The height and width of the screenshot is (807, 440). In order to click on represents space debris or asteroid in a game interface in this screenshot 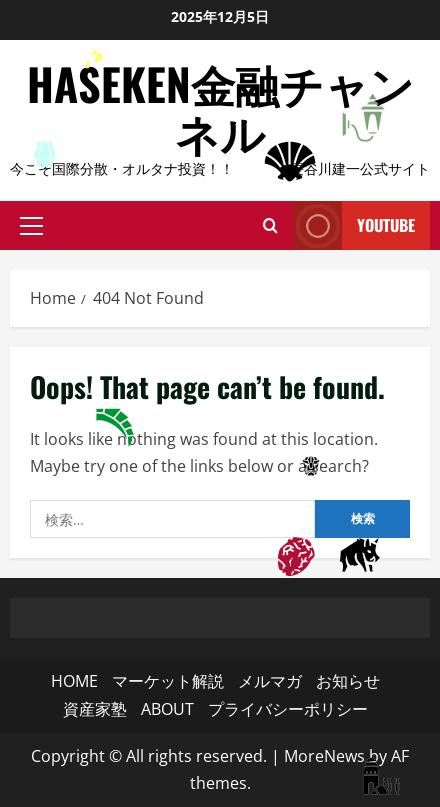, I will do `click(295, 556)`.